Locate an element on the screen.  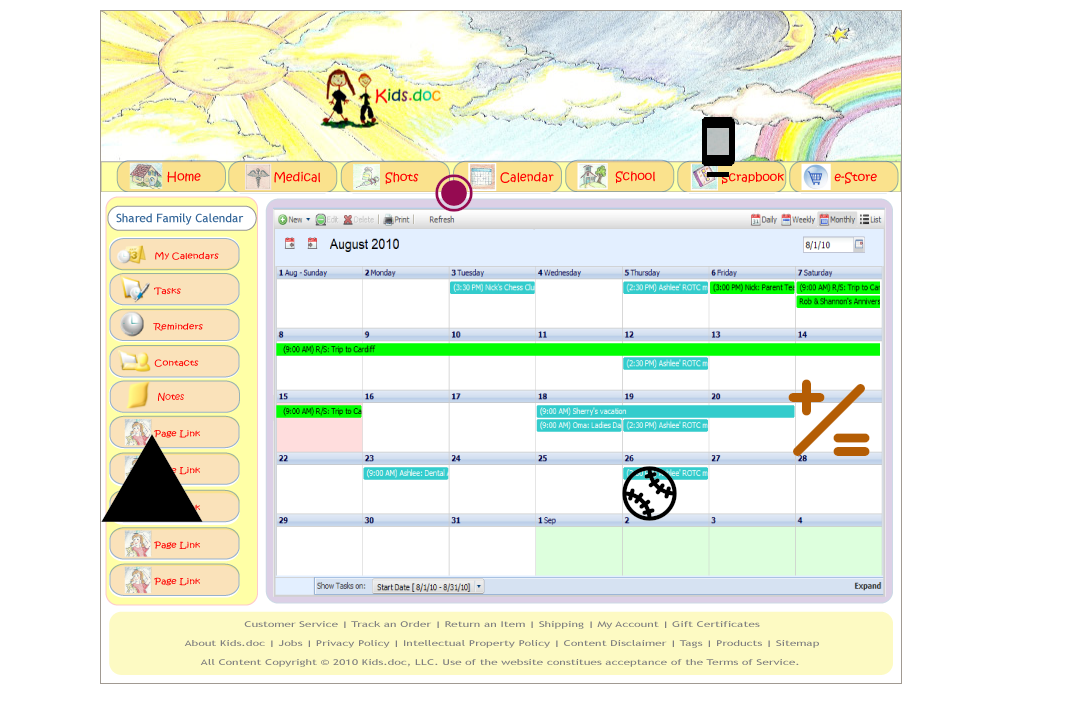
toggle between addition and equals operations is located at coordinates (829, 420).